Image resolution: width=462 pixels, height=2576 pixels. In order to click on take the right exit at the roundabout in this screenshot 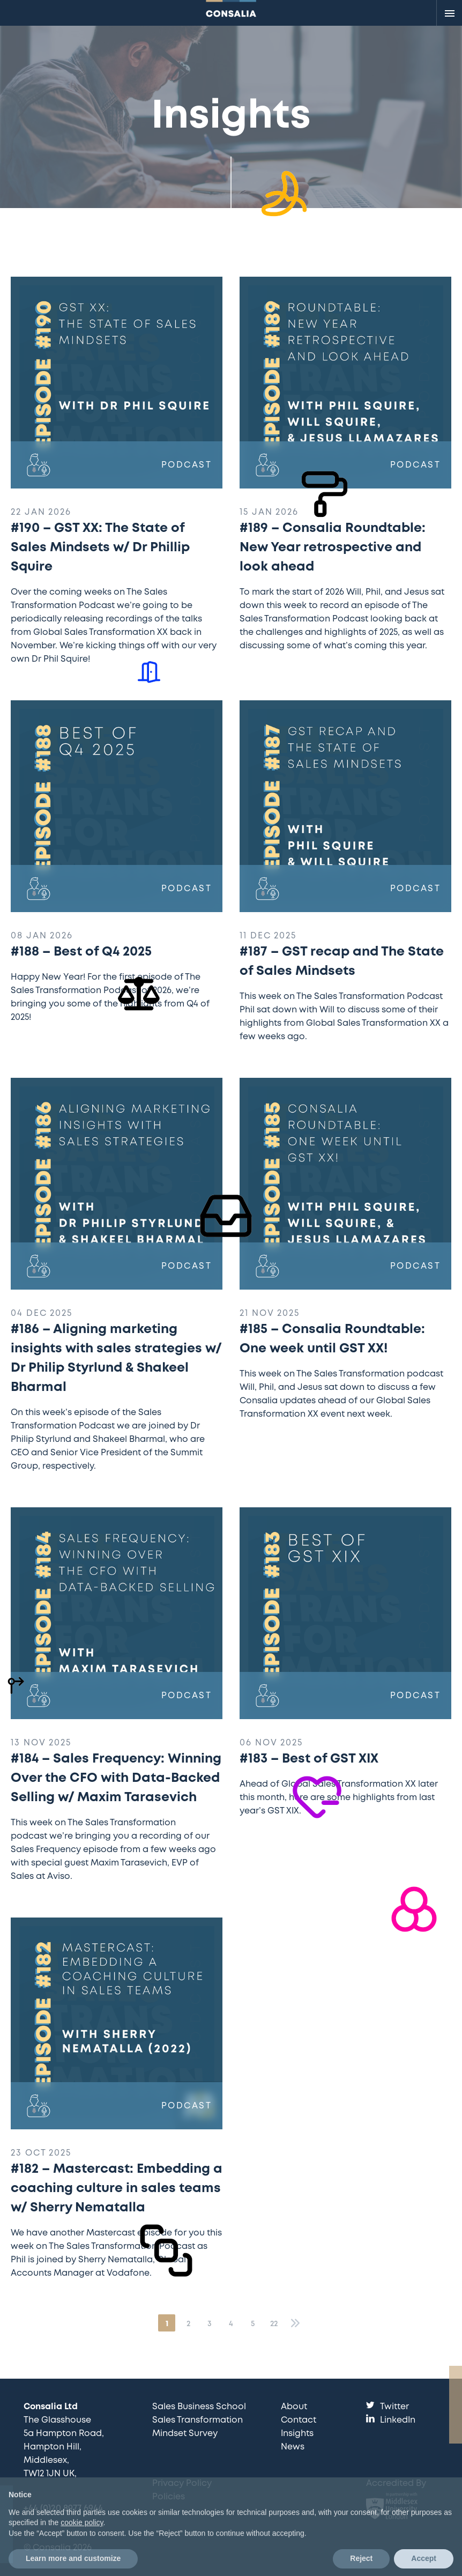, I will do `click(15, 1686)`.